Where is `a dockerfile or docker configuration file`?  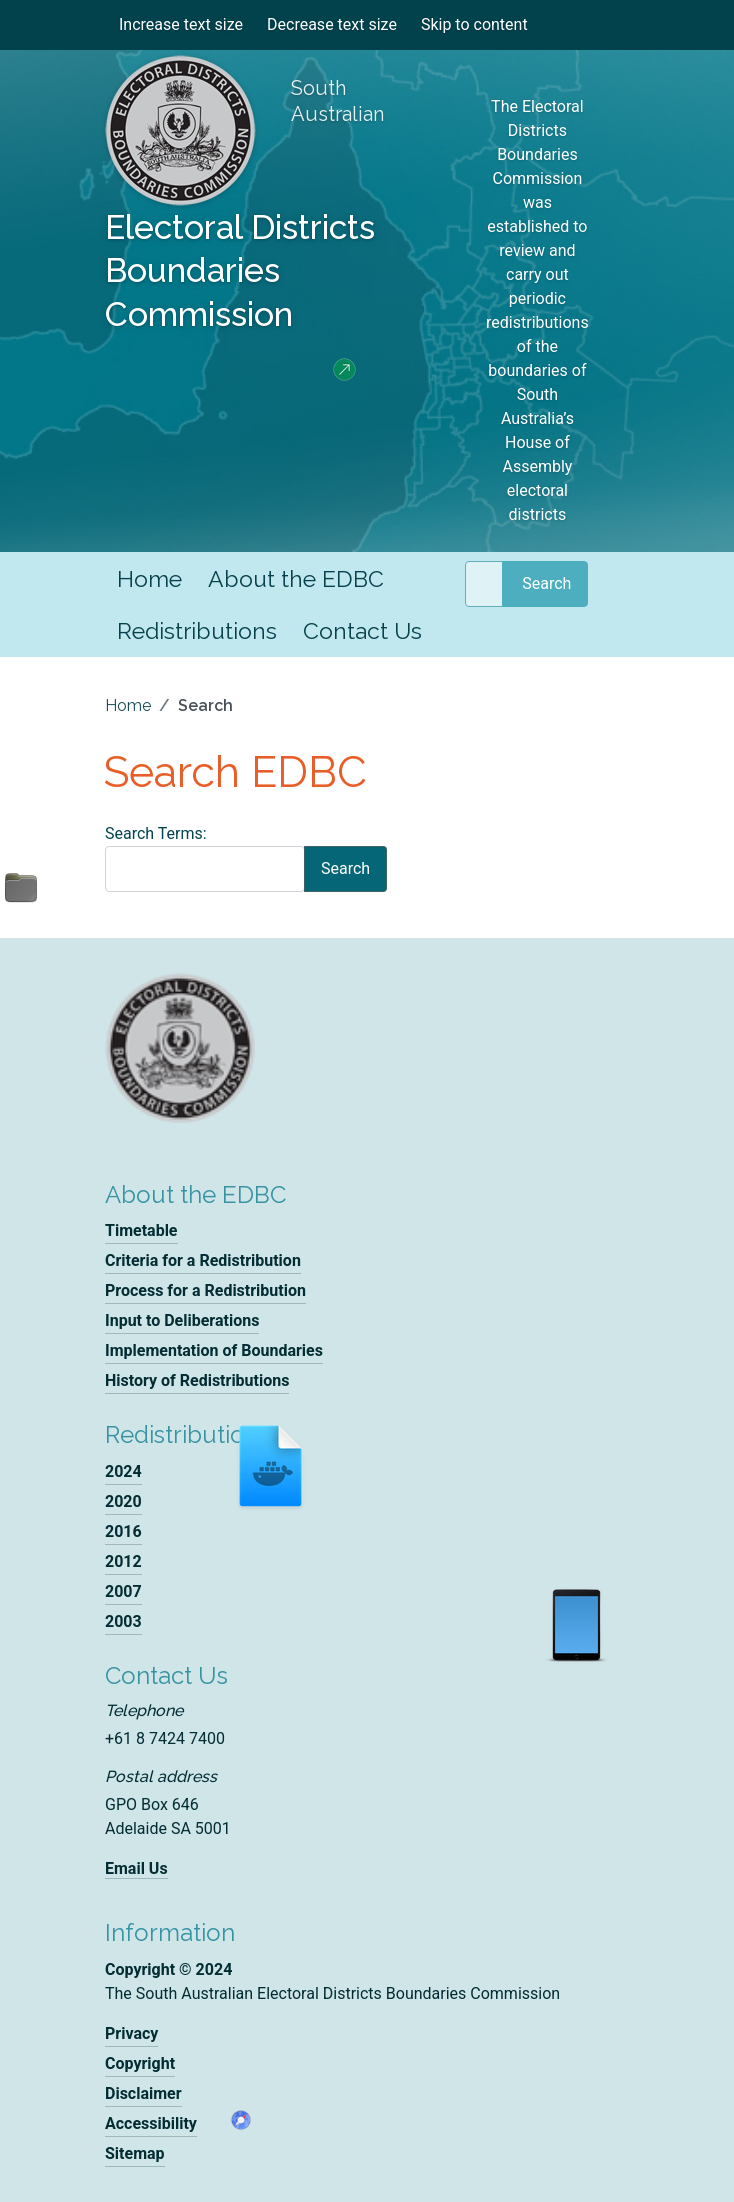
a dockerfile or docker configuration file is located at coordinates (270, 1467).